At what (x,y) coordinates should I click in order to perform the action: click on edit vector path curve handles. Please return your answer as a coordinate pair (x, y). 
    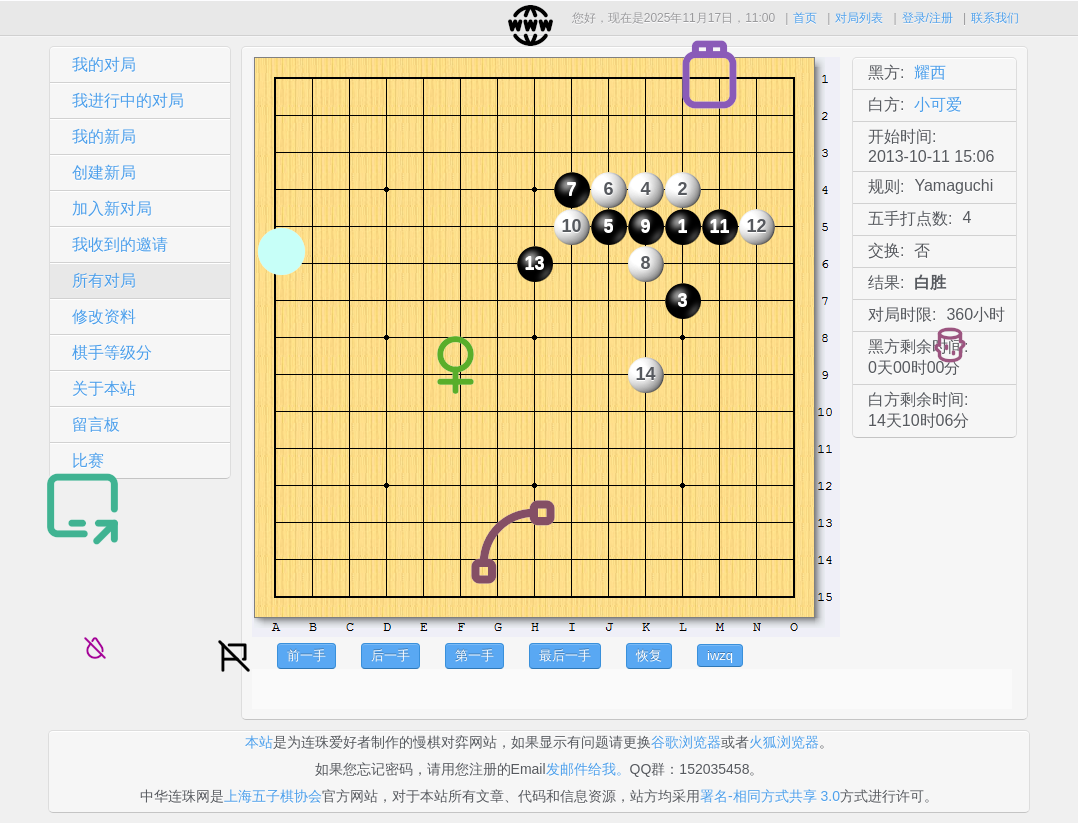
    Looking at the image, I should click on (513, 542).